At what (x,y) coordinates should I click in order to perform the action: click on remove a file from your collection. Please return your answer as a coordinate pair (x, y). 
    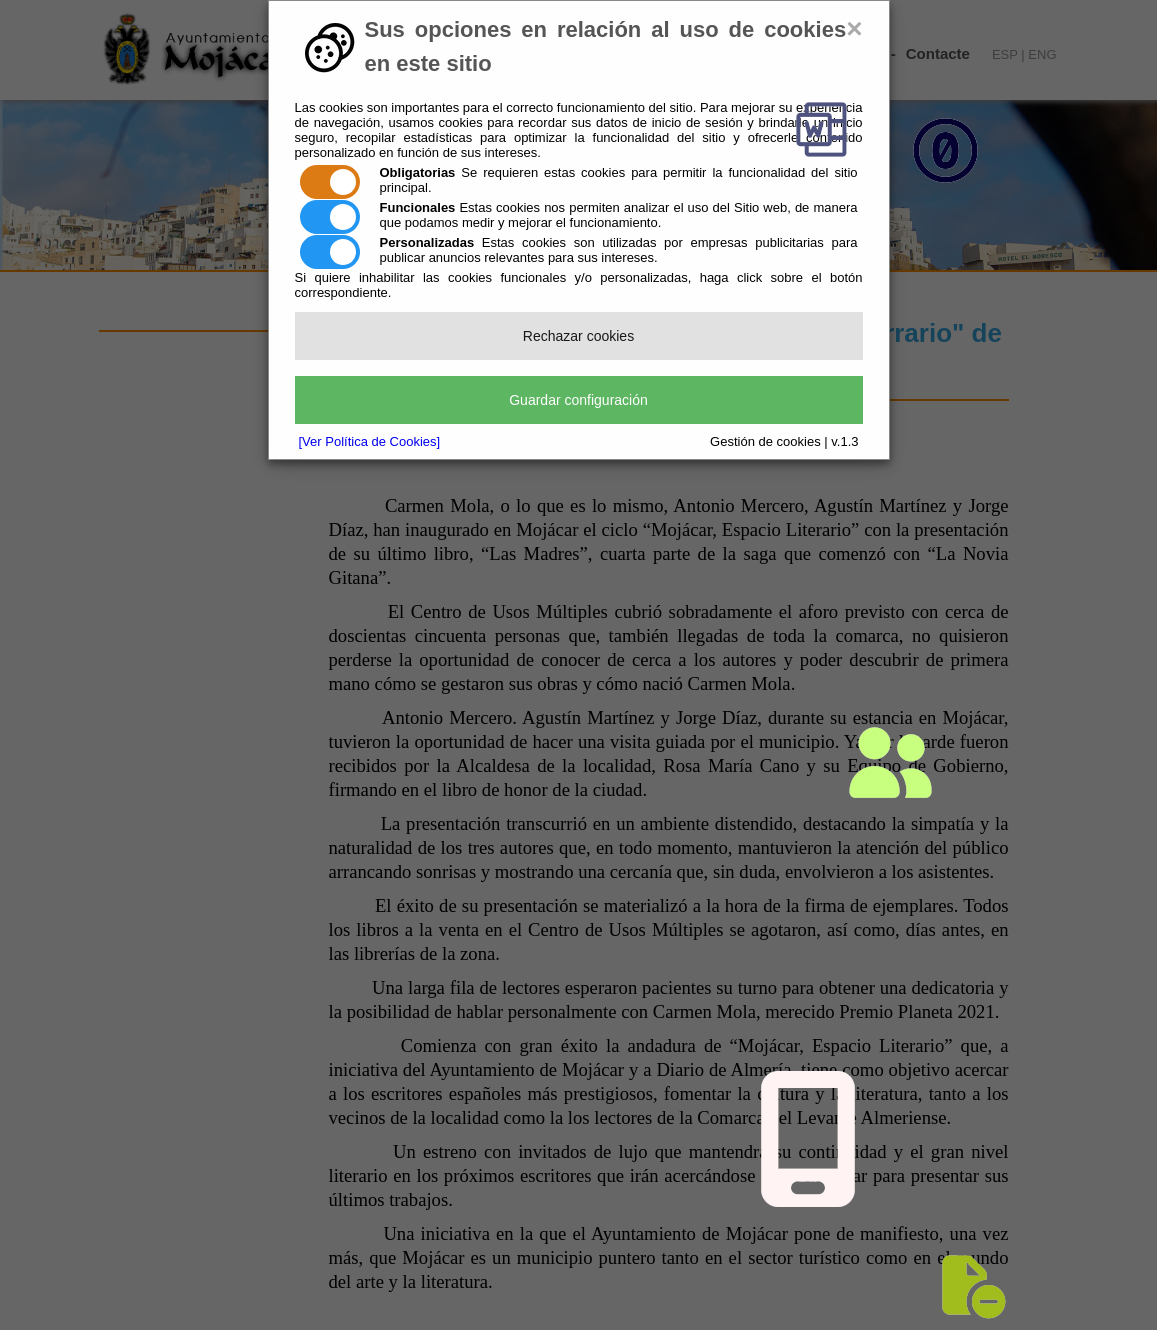
    Looking at the image, I should click on (972, 1285).